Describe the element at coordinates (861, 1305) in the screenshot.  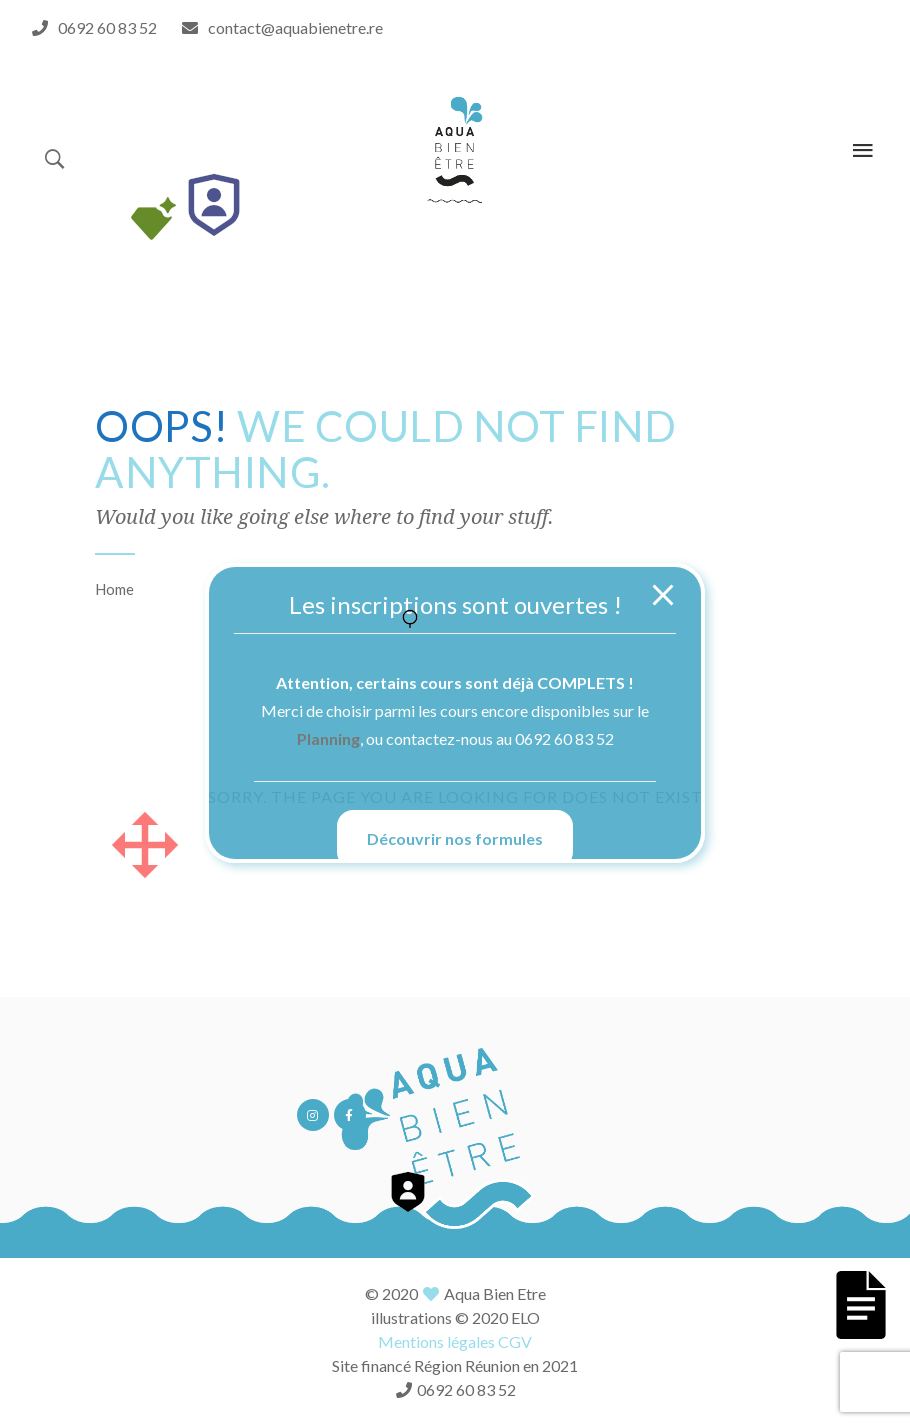
I see `open google docs` at that location.